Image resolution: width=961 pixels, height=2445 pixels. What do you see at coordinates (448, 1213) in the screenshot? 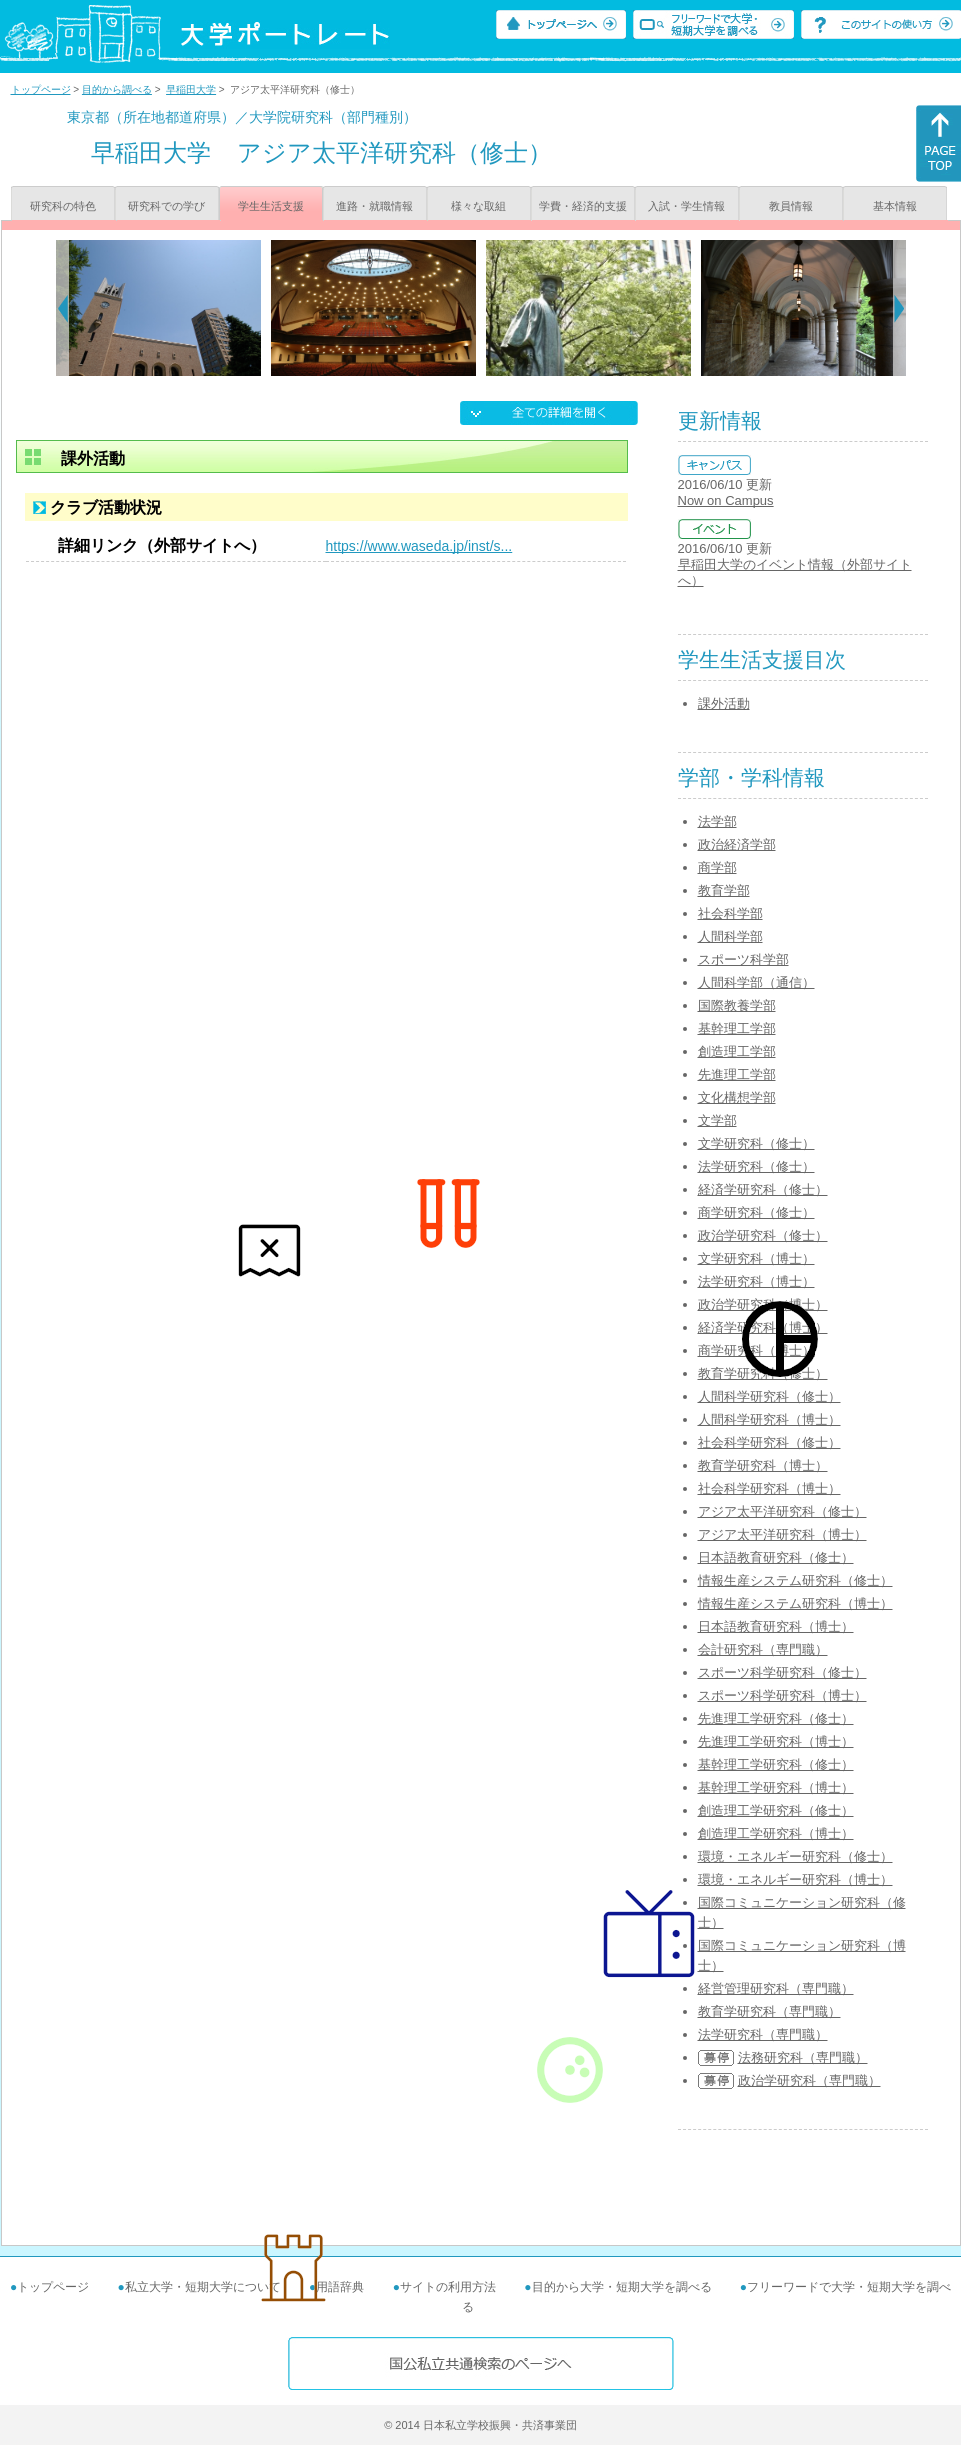
I see `access lab results or diagnostics` at bounding box center [448, 1213].